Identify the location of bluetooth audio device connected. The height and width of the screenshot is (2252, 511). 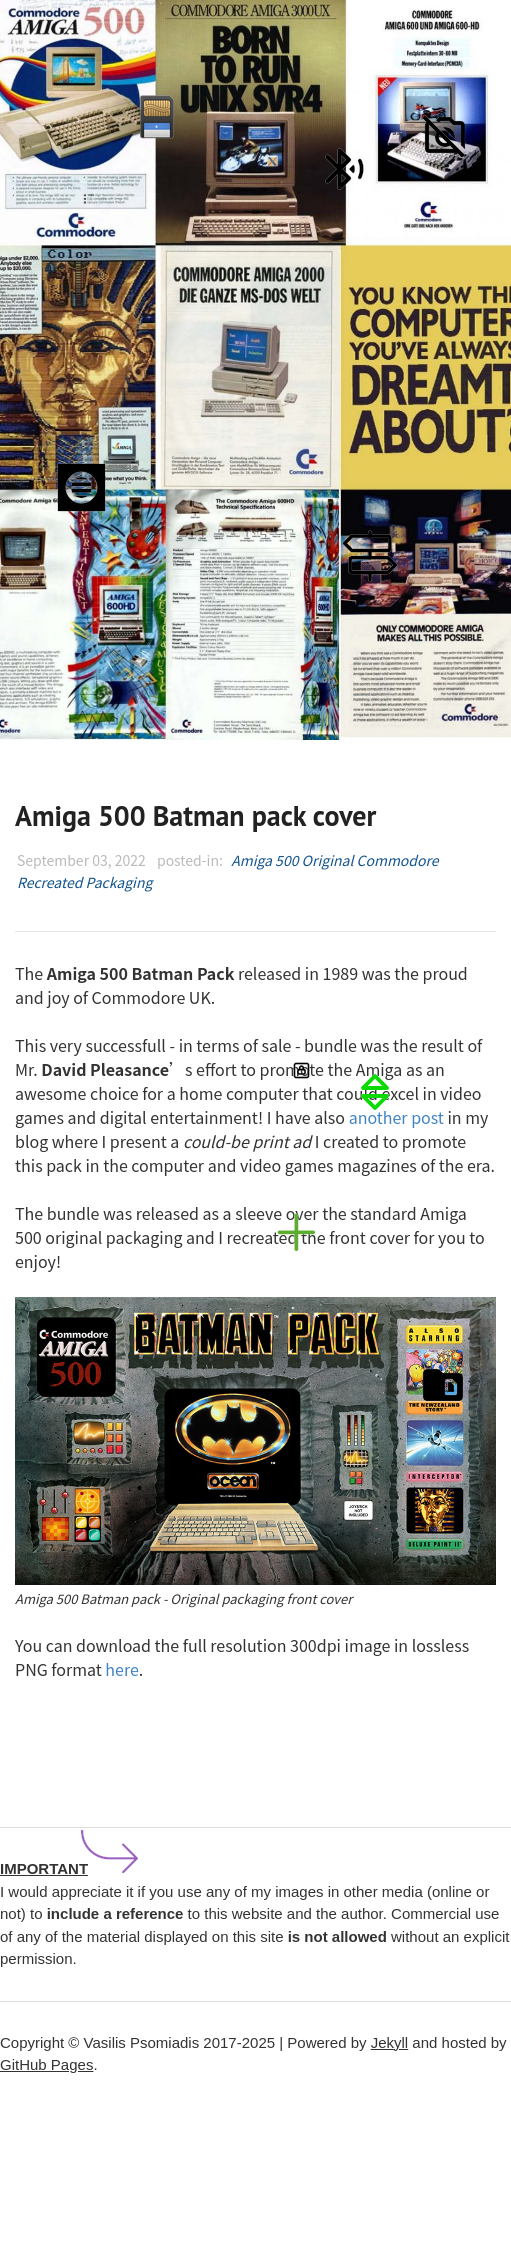
(344, 169).